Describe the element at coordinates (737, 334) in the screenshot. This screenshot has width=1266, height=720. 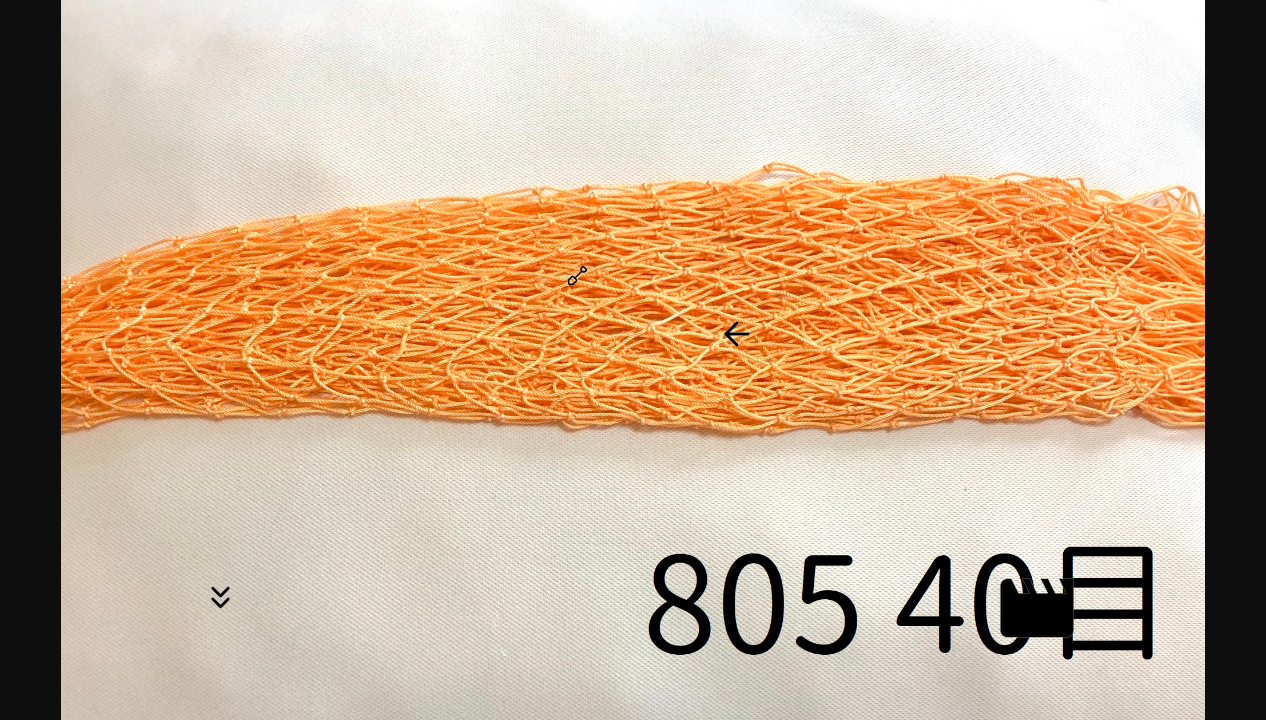
I see `go back to the previous screen` at that location.